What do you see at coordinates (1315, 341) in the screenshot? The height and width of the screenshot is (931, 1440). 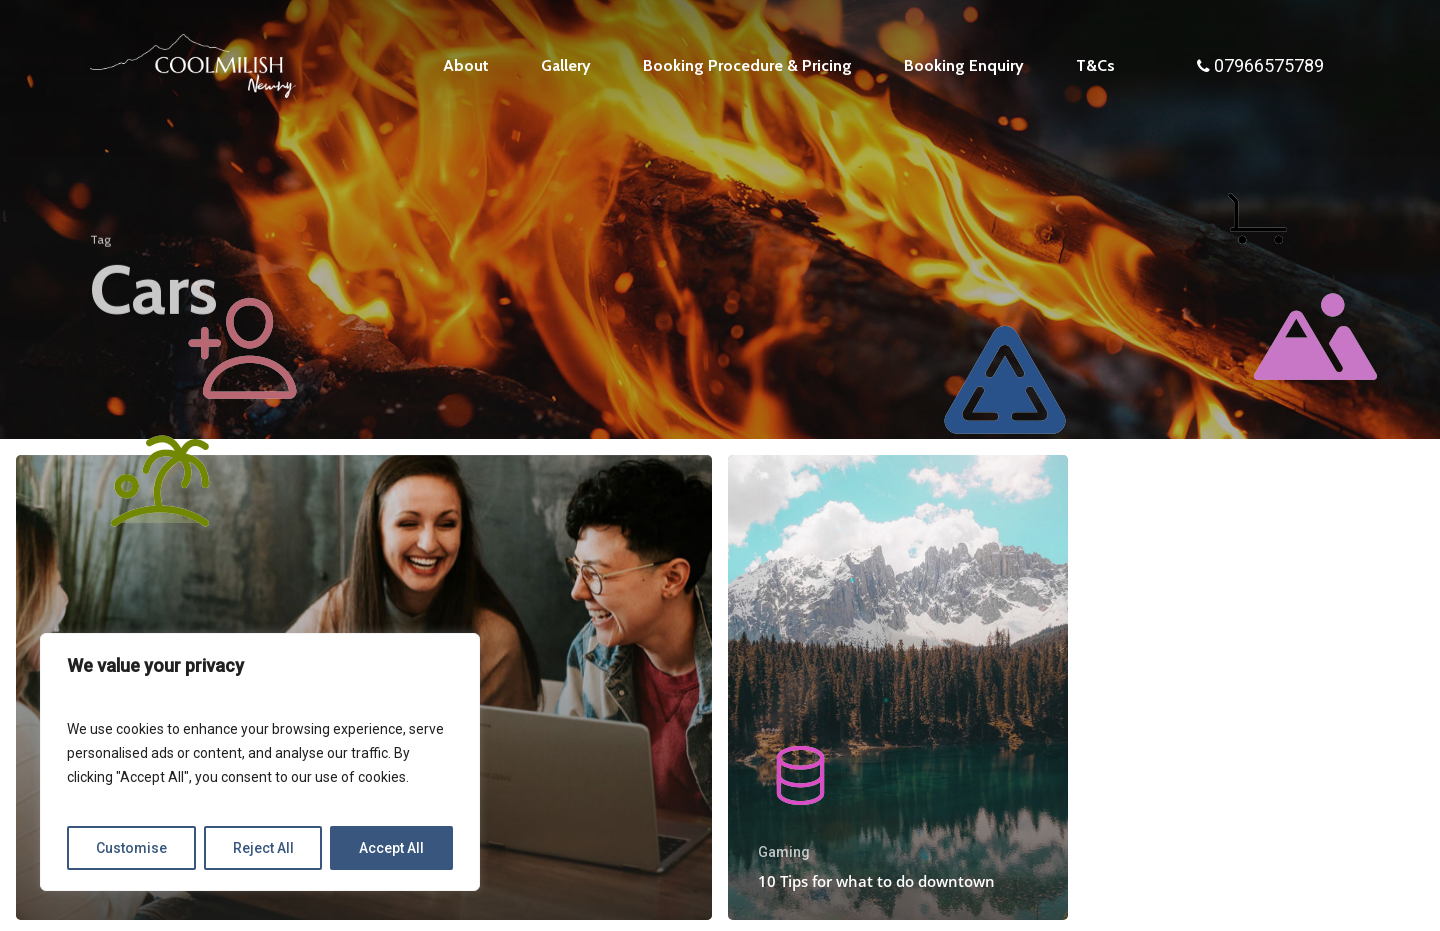 I see `view landscape or nature photos` at bounding box center [1315, 341].